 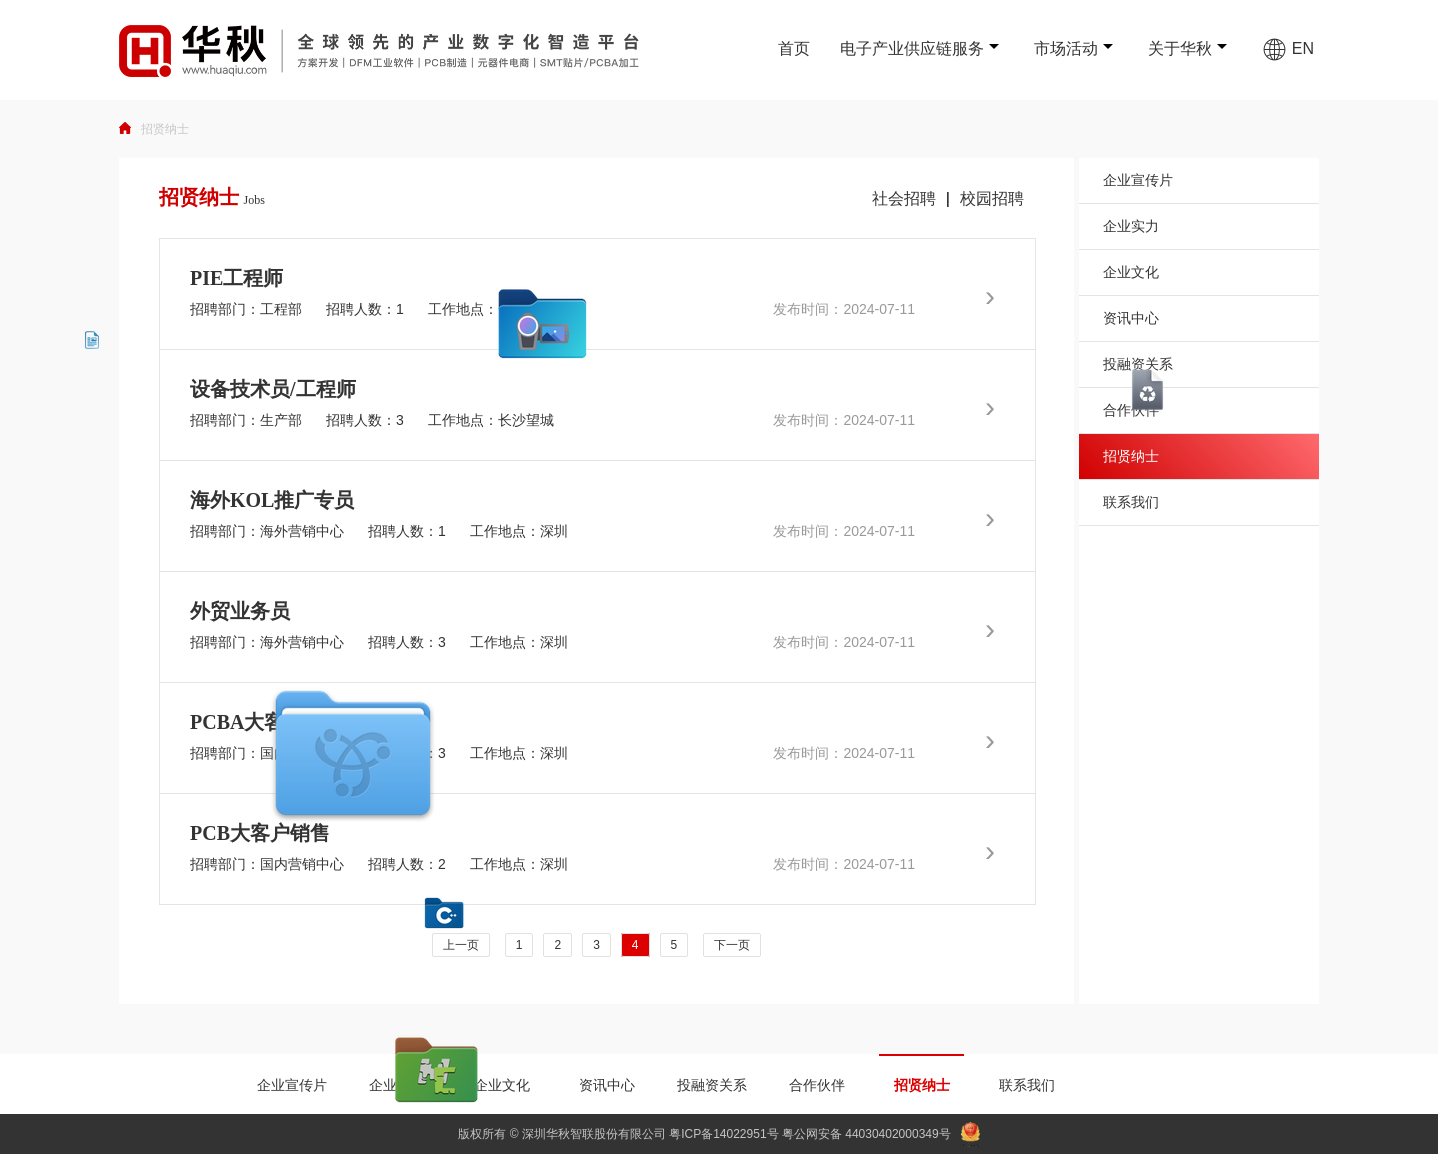 What do you see at coordinates (92, 340) in the screenshot?
I see `open a libreoffice writer document` at bounding box center [92, 340].